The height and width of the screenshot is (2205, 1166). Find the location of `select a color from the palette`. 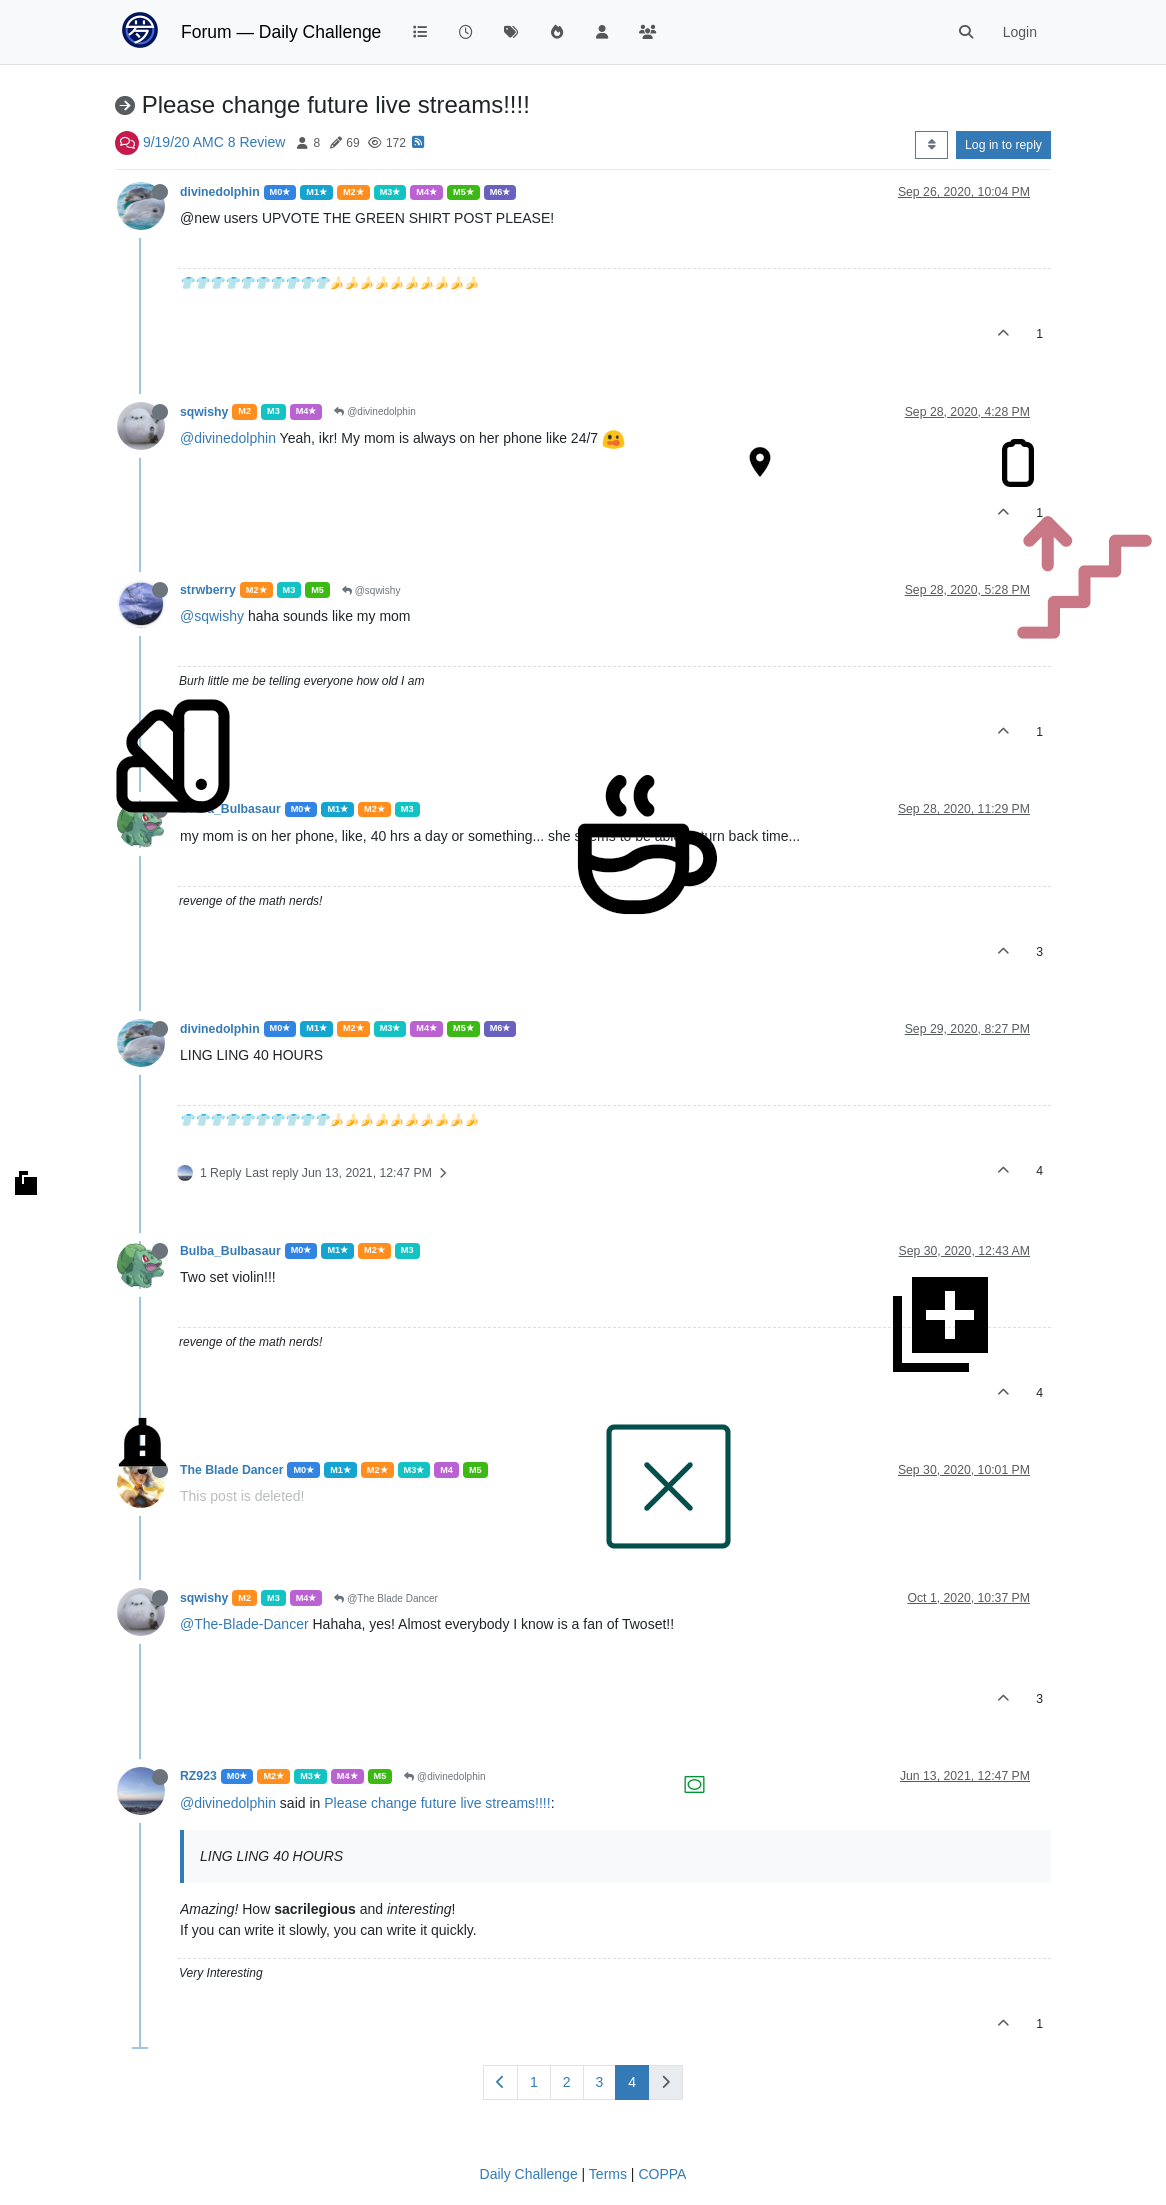

select a color from the palette is located at coordinates (173, 756).